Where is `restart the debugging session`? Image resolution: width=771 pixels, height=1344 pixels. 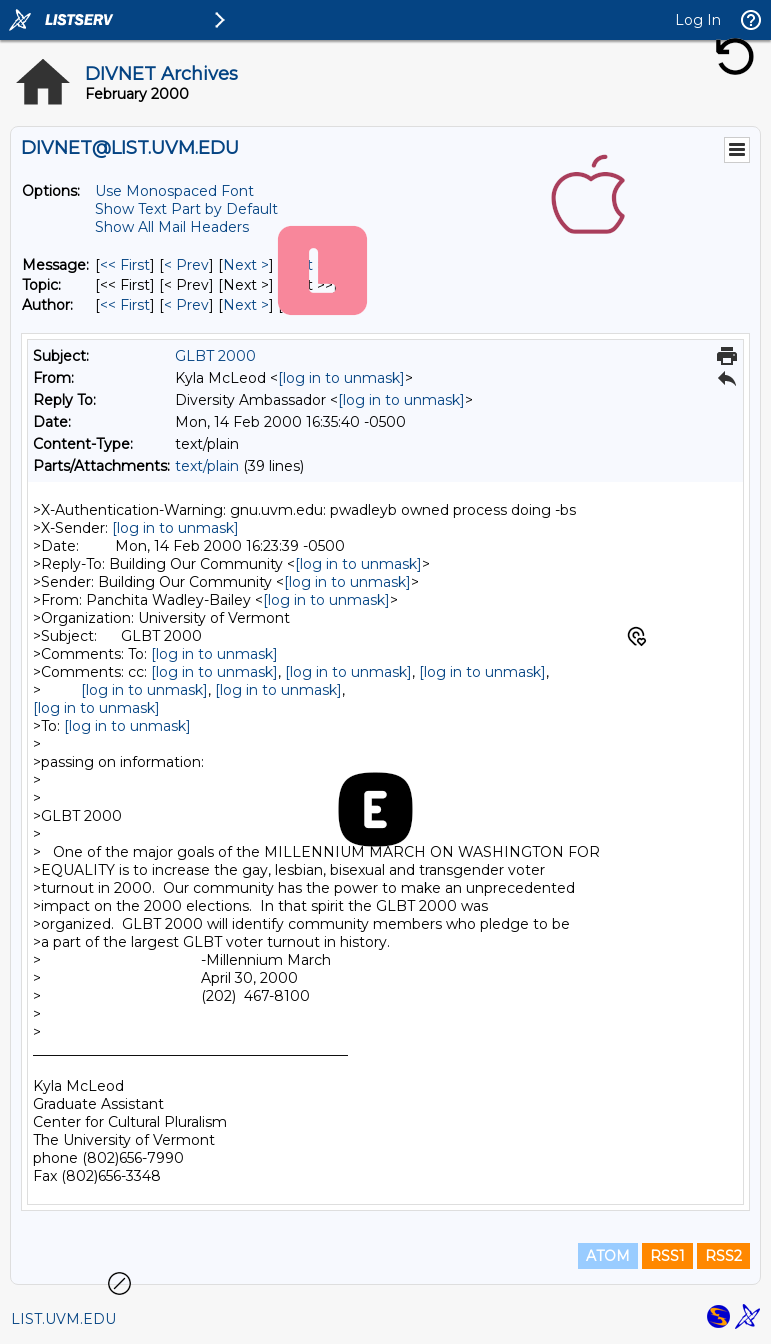
restart the debugging session is located at coordinates (734, 56).